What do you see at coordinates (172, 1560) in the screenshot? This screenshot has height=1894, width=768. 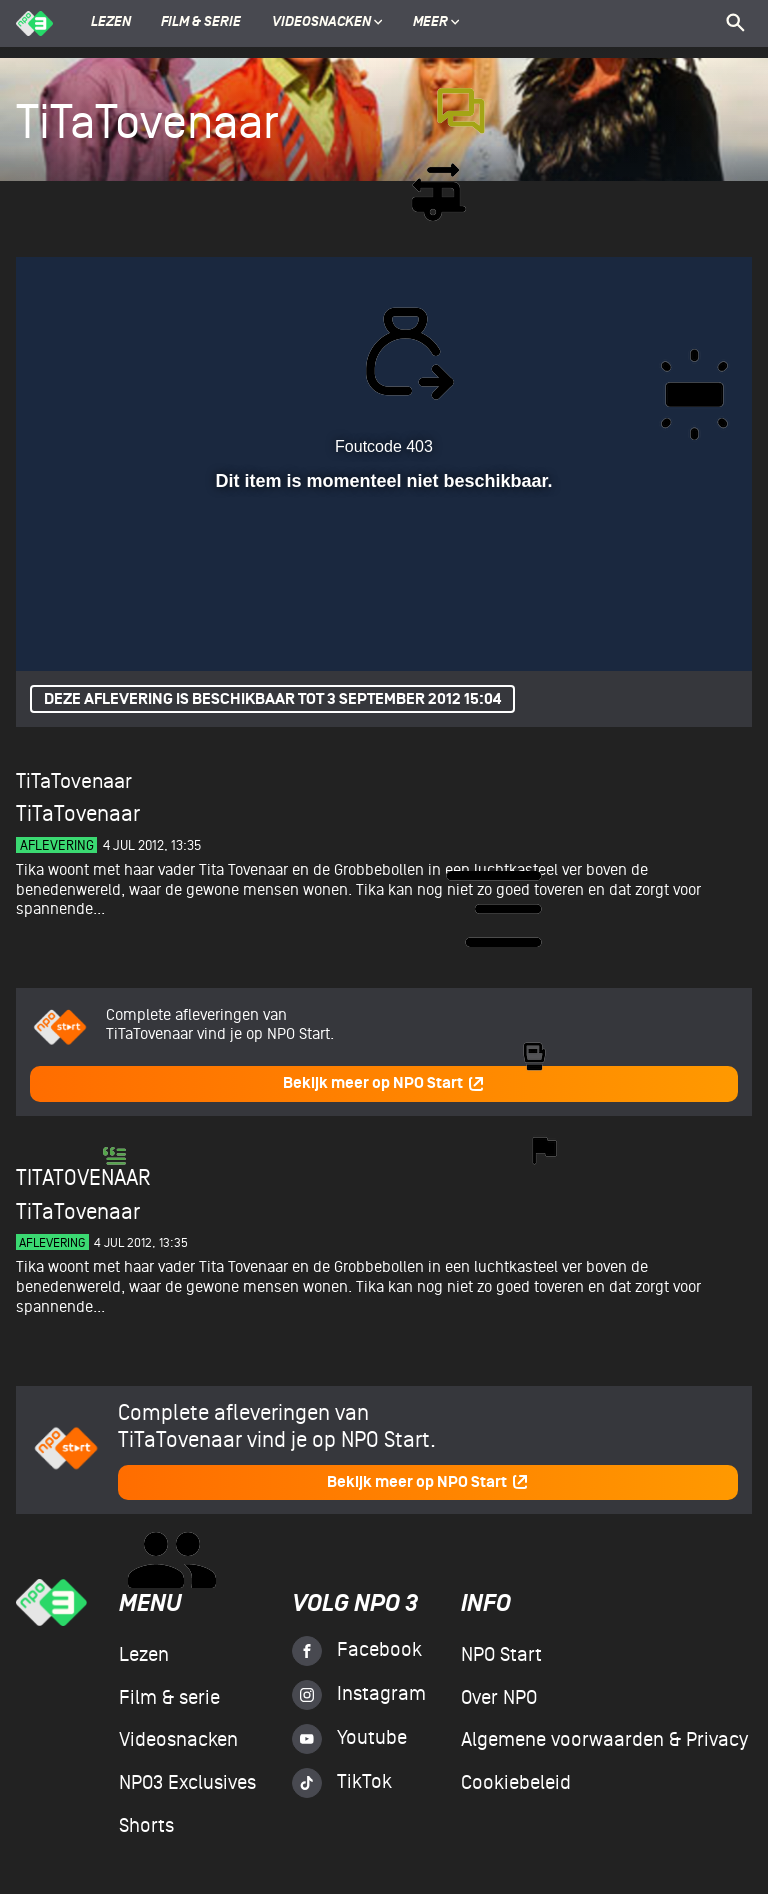 I see `view group members` at bounding box center [172, 1560].